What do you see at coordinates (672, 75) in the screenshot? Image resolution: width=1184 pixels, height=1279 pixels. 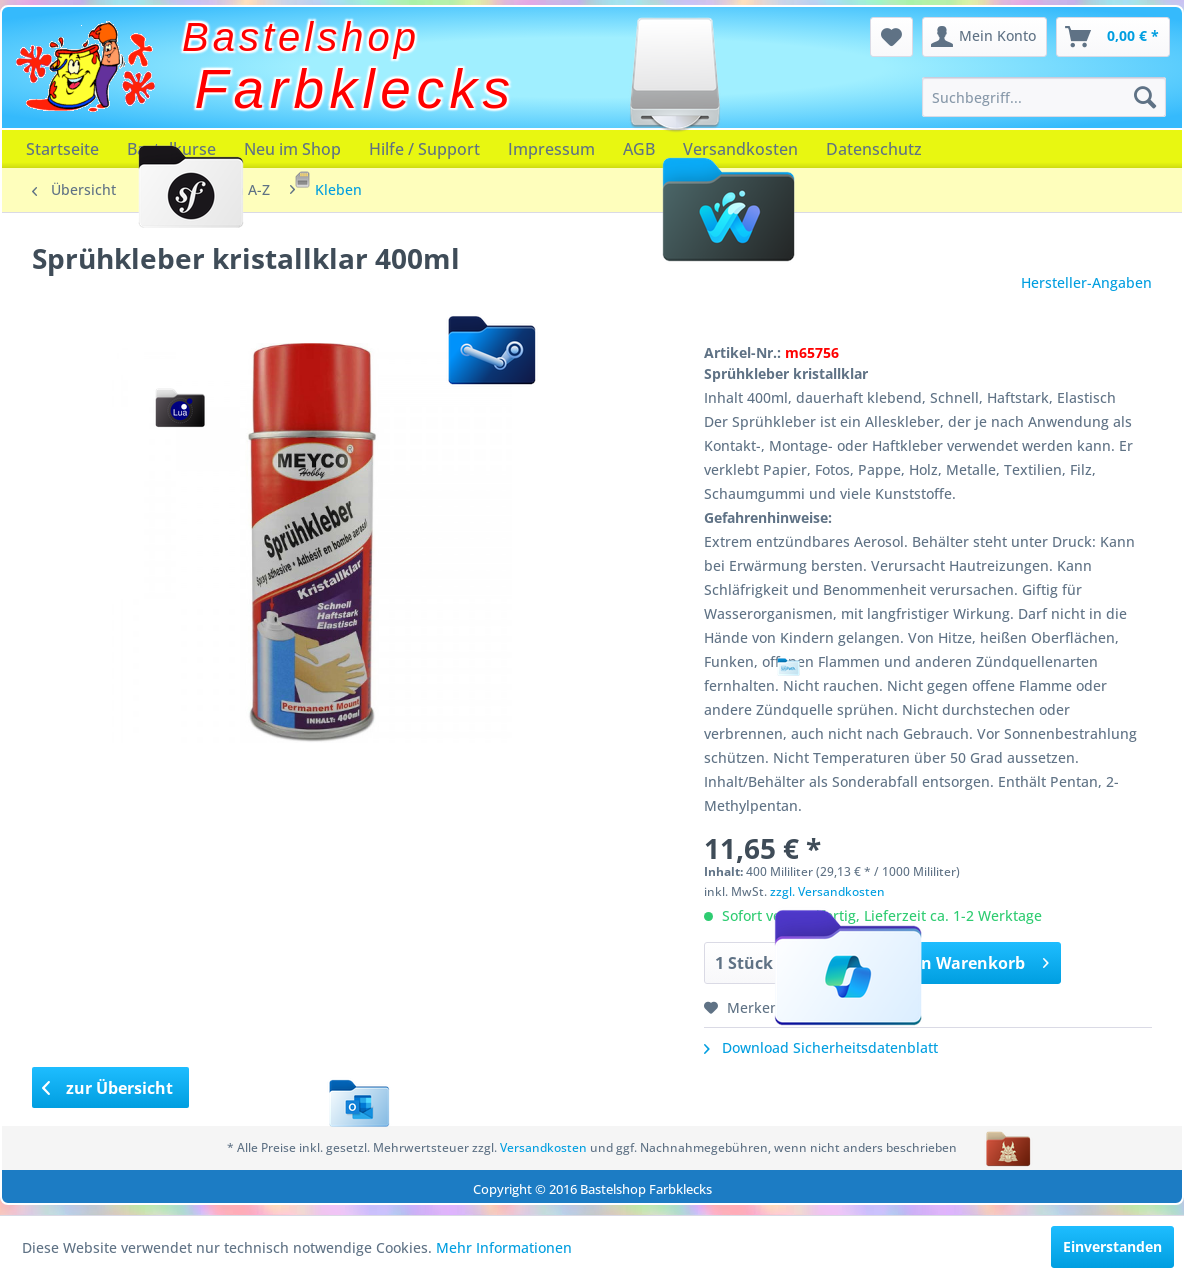 I see `access optical disc drive` at bounding box center [672, 75].